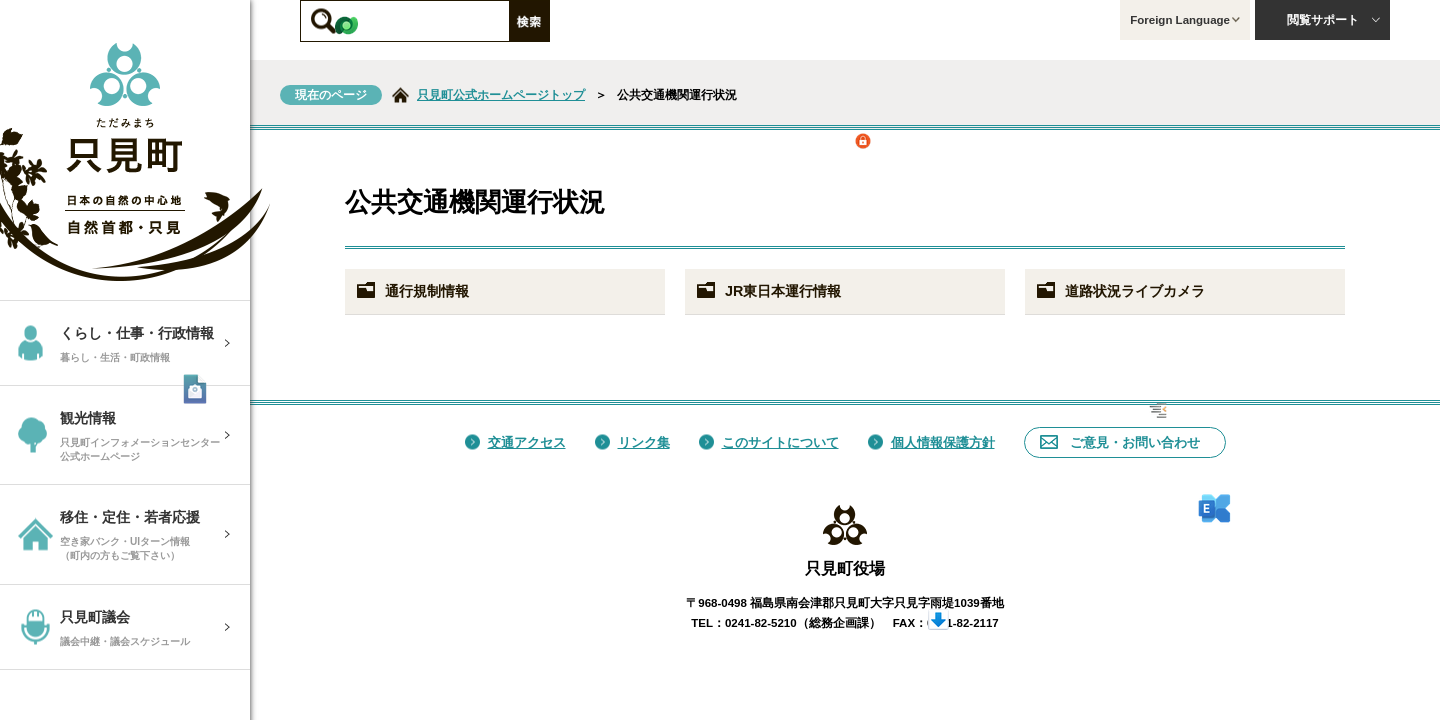  What do you see at coordinates (863, 141) in the screenshot?
I see `lock your screen` at bounding box center [863, 141].